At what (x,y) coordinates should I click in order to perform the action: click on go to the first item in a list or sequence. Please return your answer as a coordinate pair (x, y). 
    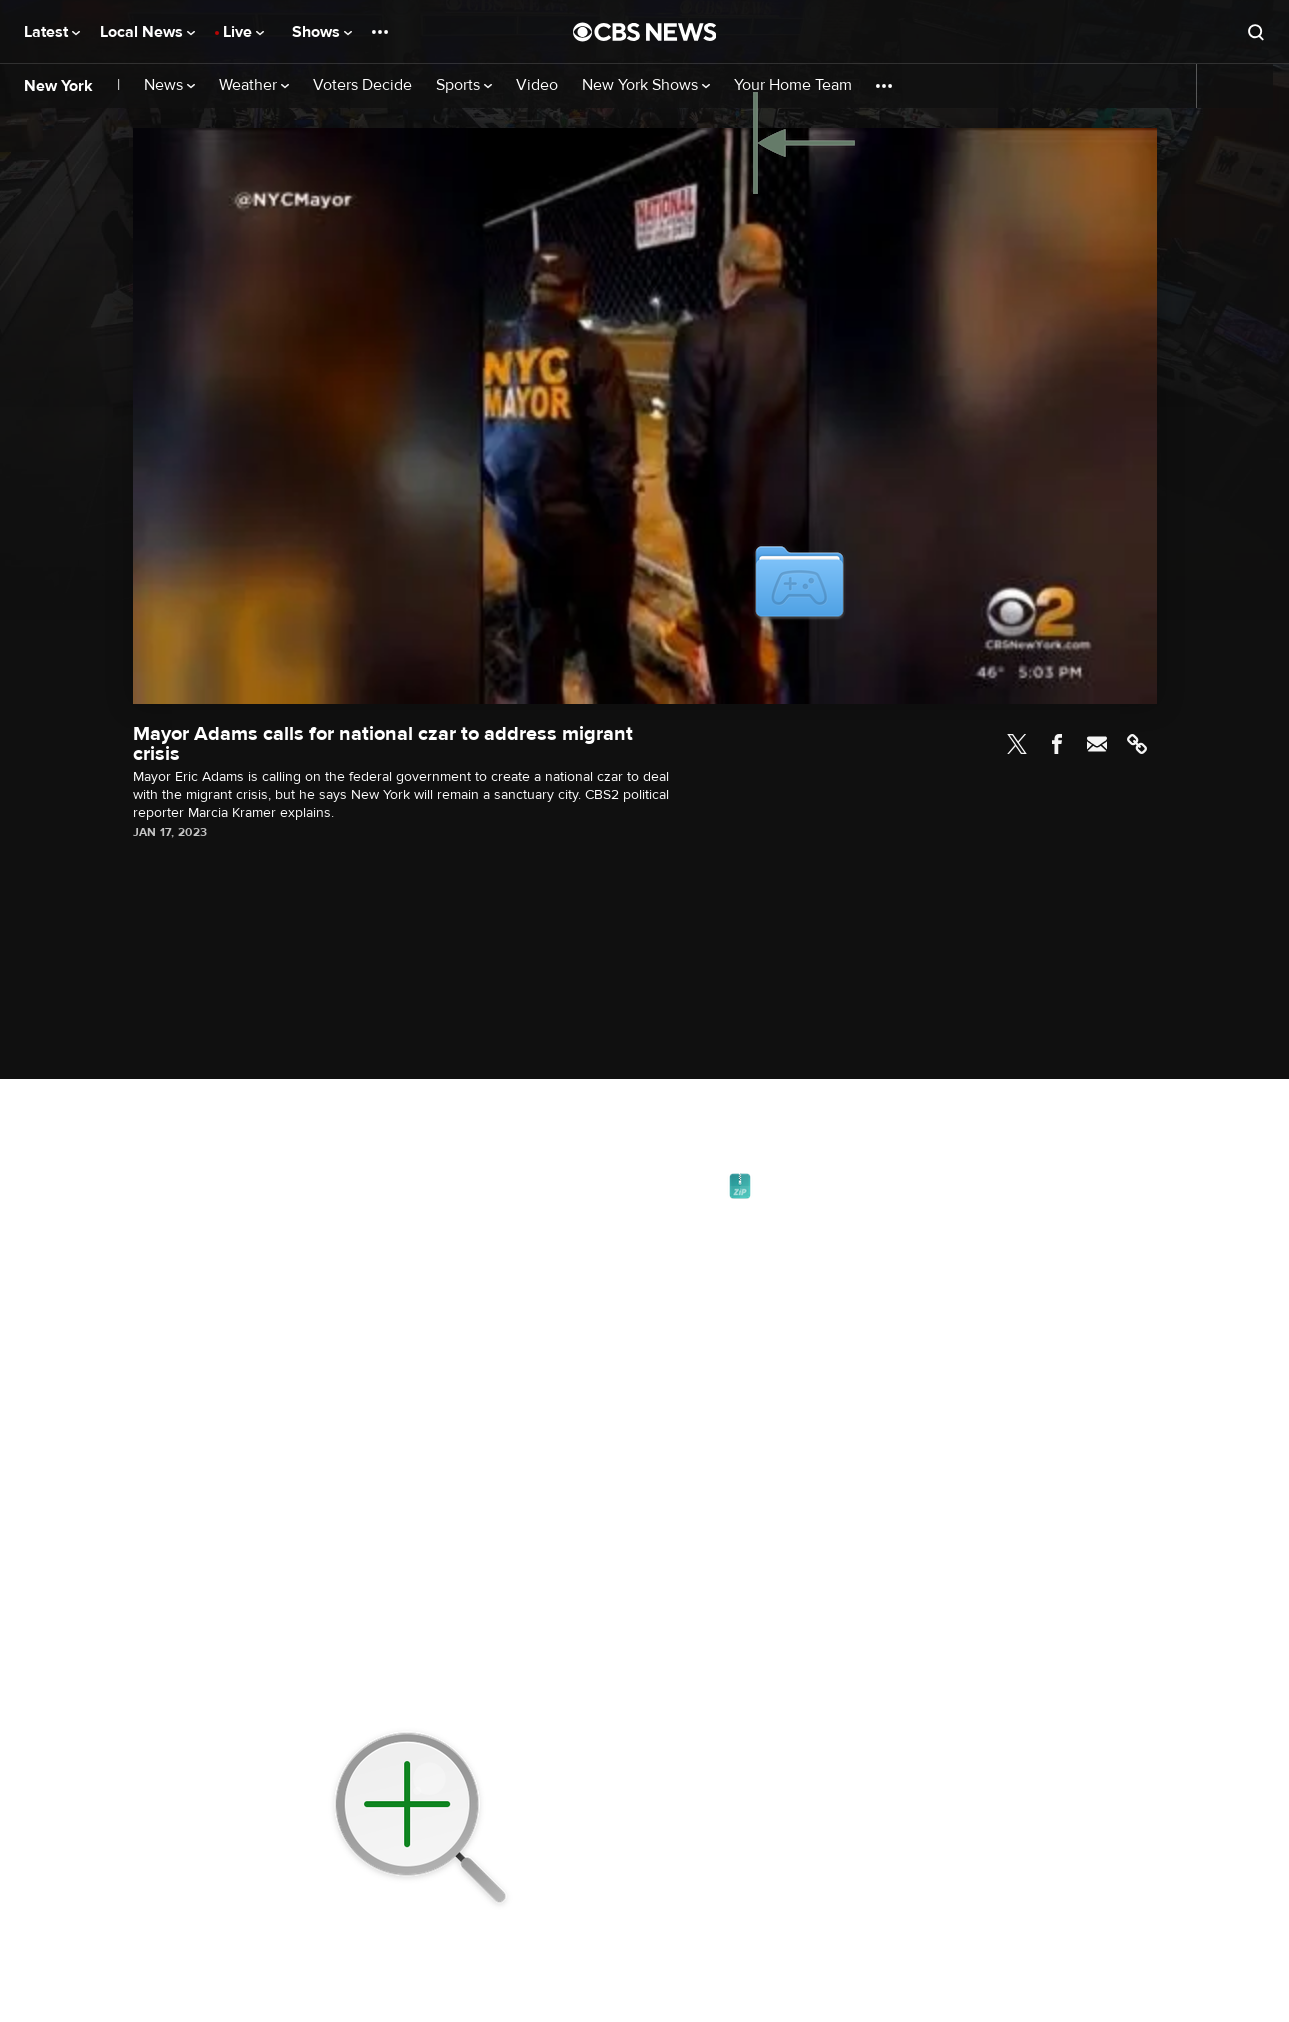
    Looking at the image, I should click on (804, 143).